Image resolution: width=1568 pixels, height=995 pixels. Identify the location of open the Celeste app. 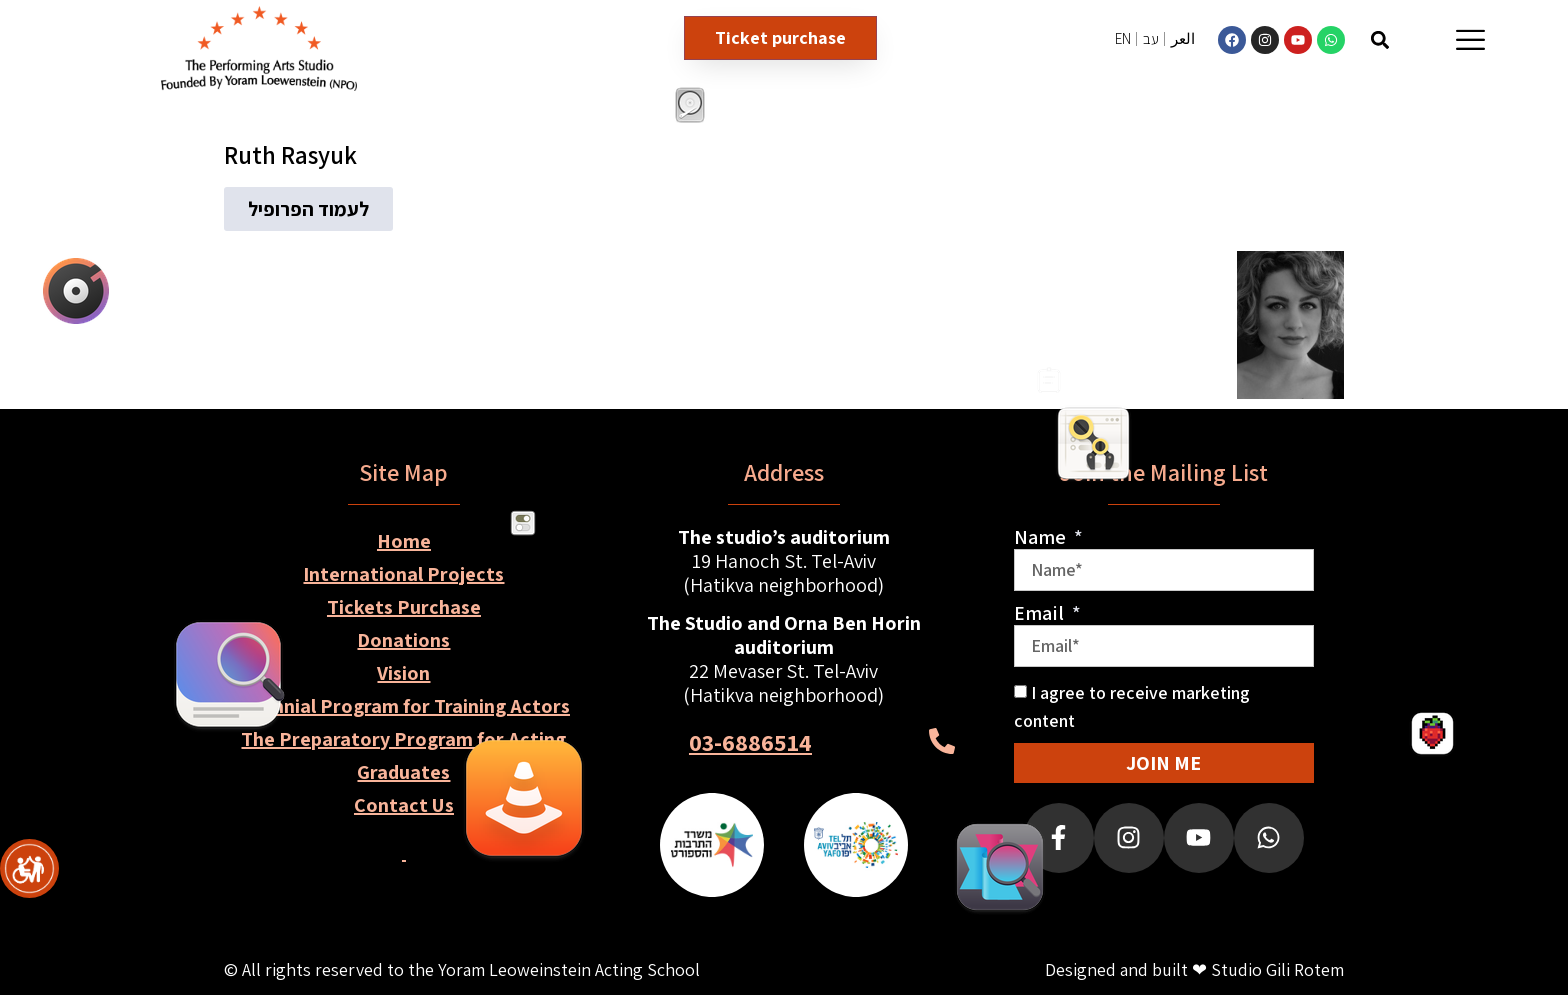
(1432, 733).